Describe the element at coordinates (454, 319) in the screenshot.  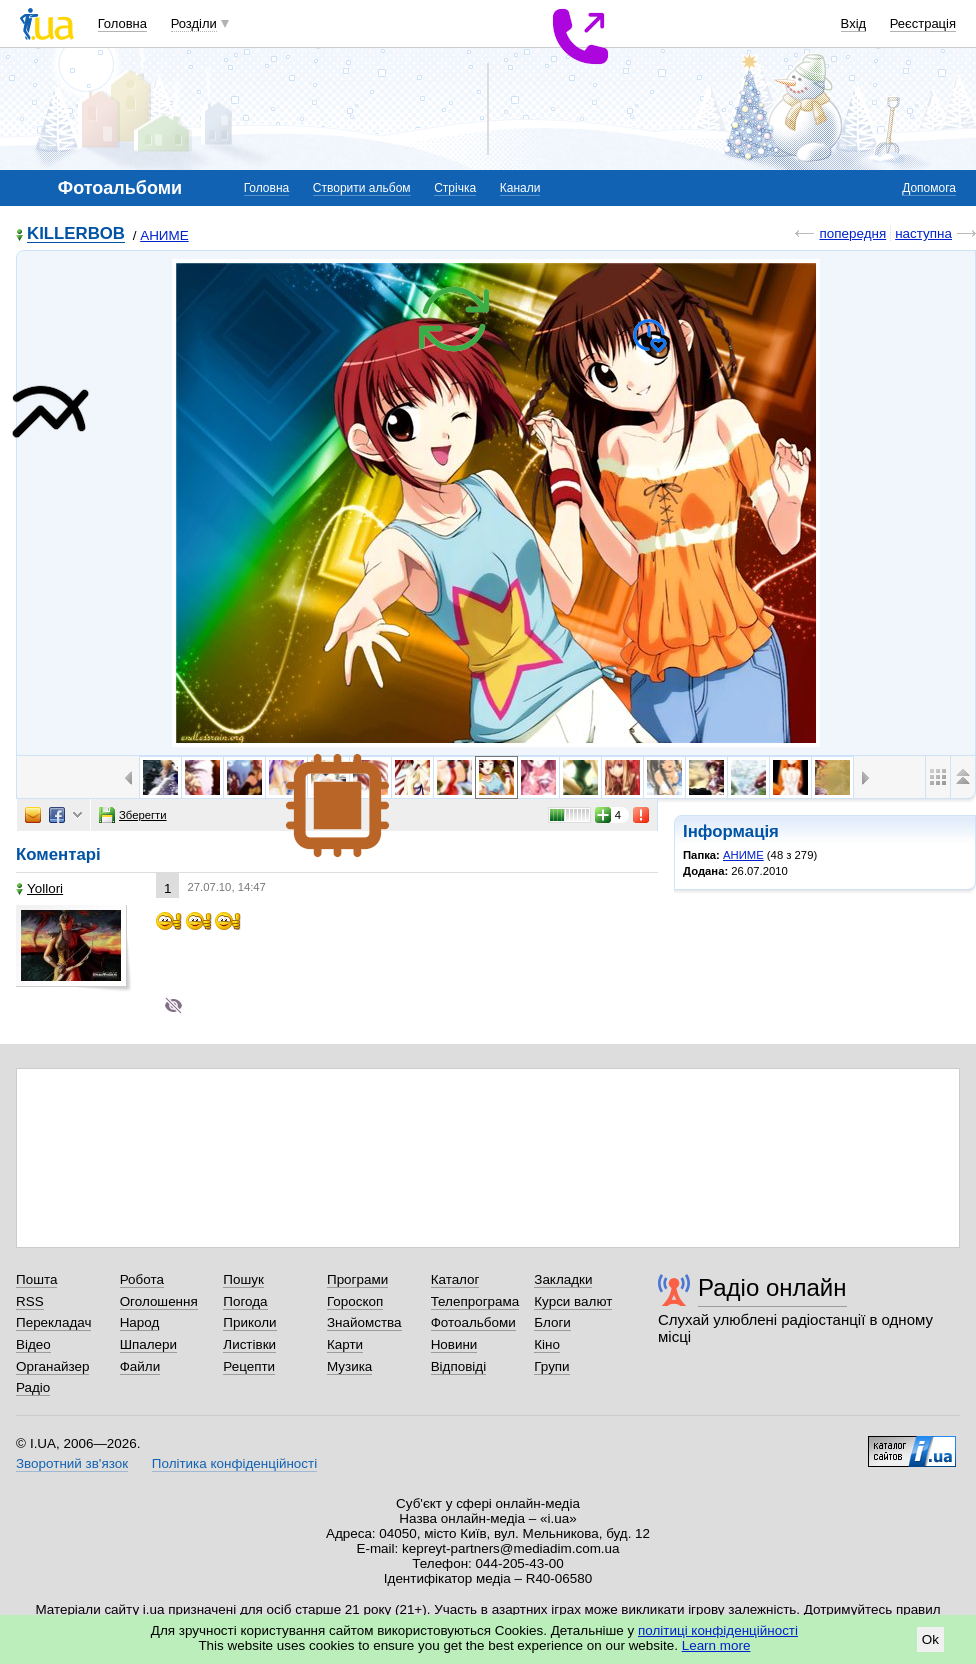
I see `refresh or reload content` at that location.